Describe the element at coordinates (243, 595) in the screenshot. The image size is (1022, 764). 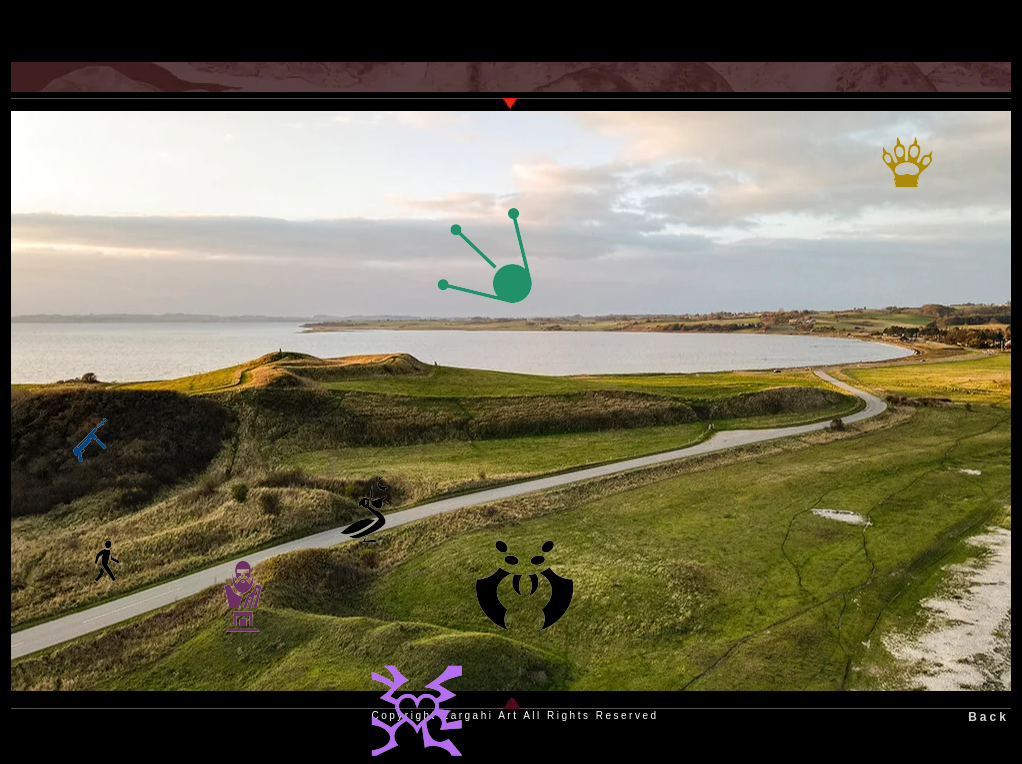
I see `access philosophy or humanities content` at that location.